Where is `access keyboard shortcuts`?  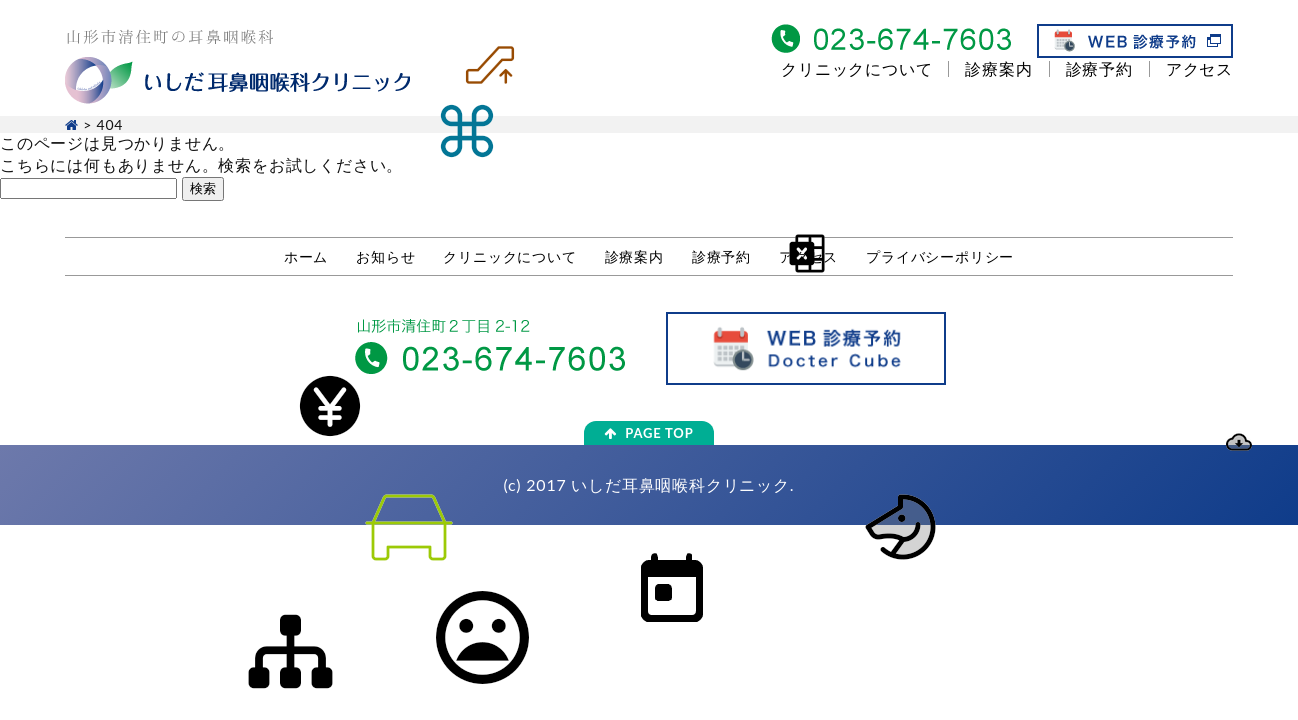
access keyboard shortcuts is located at coordinates (467, 131).